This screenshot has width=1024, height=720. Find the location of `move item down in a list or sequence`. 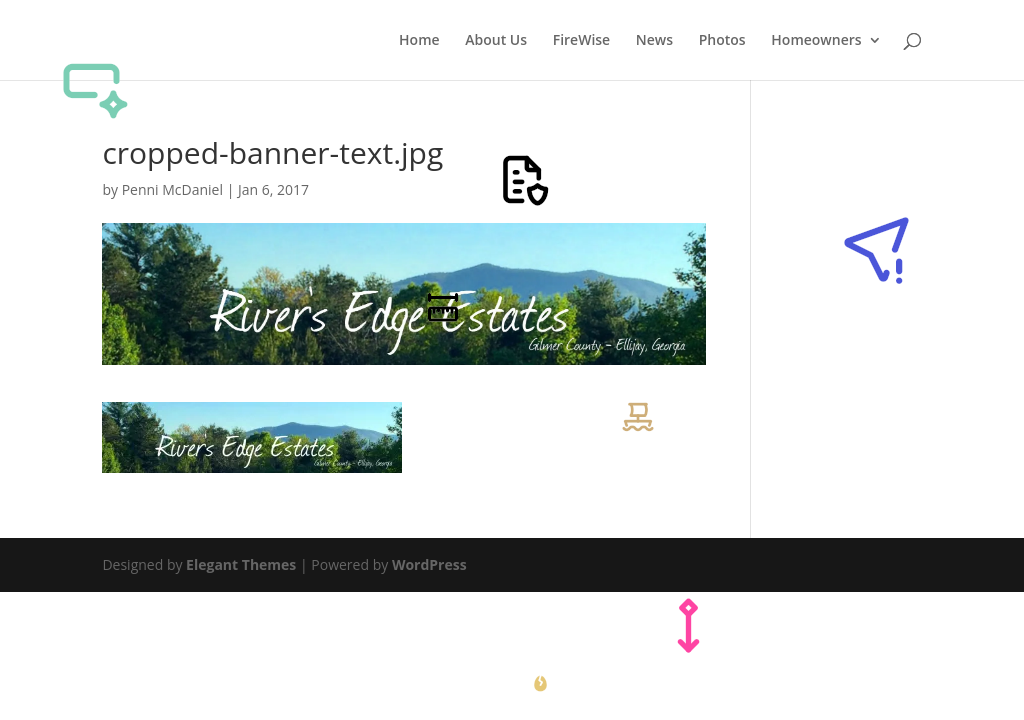

move item down in a list or sequence is located at coordinates (688, 625).